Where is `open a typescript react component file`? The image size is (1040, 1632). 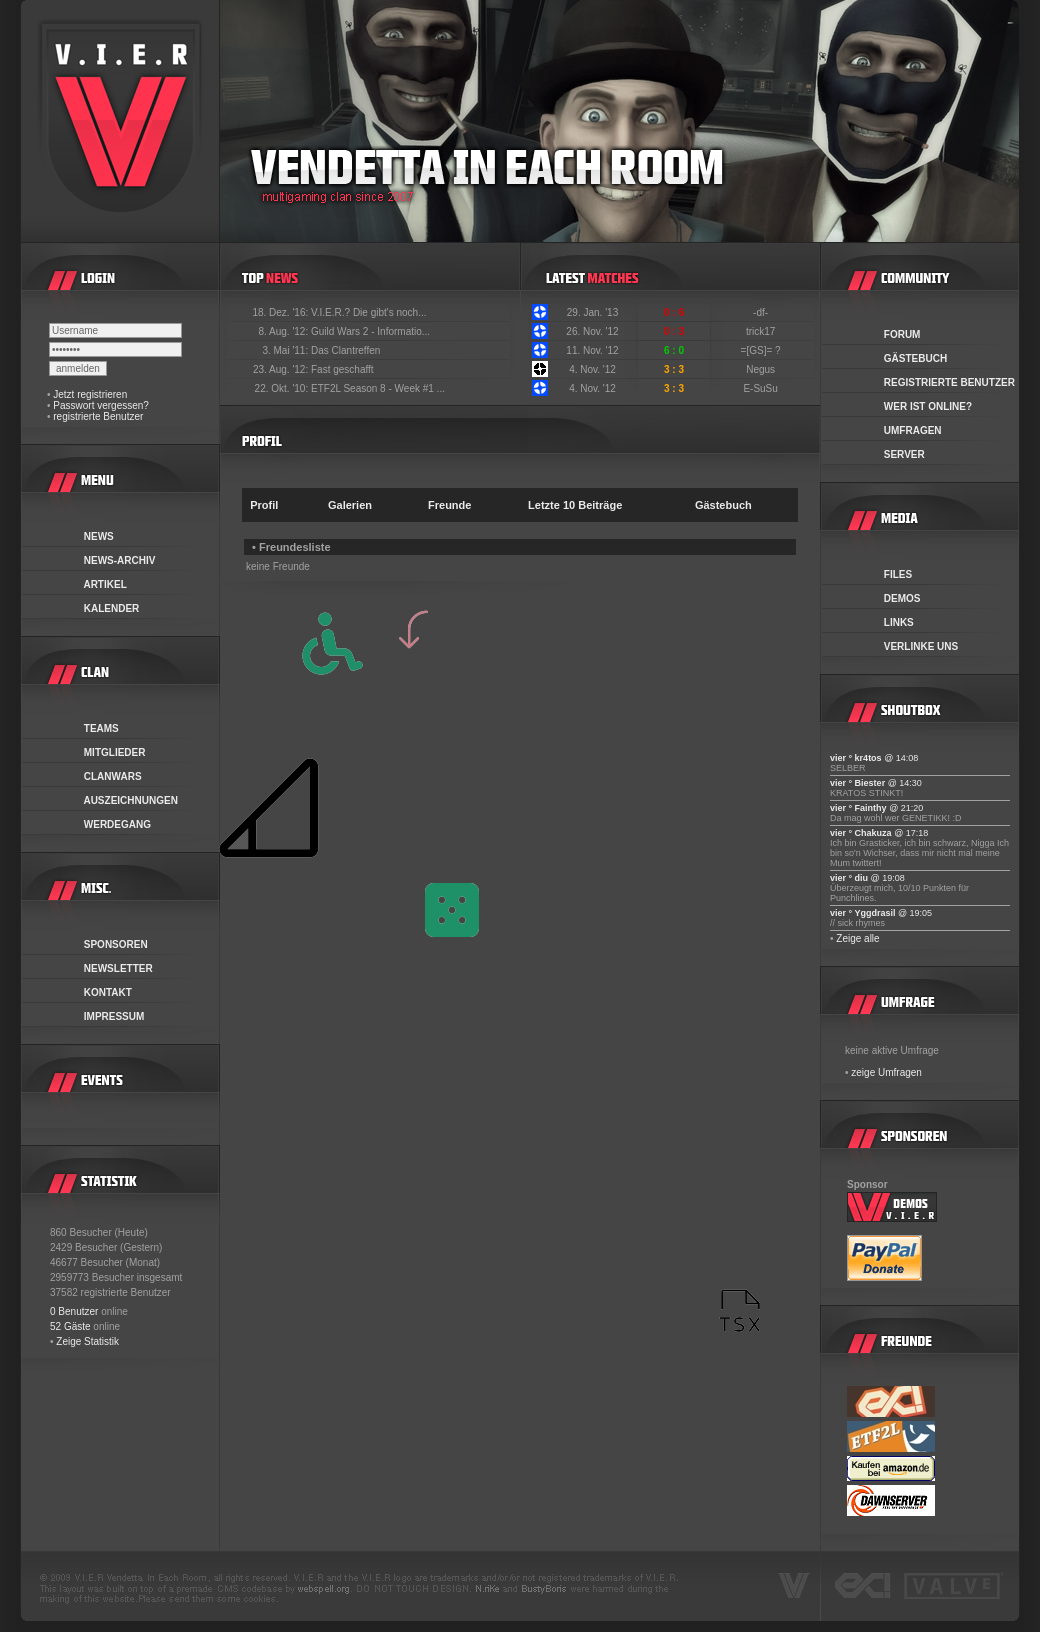 open a typescript react component file is located at coordinates (740, 1312).